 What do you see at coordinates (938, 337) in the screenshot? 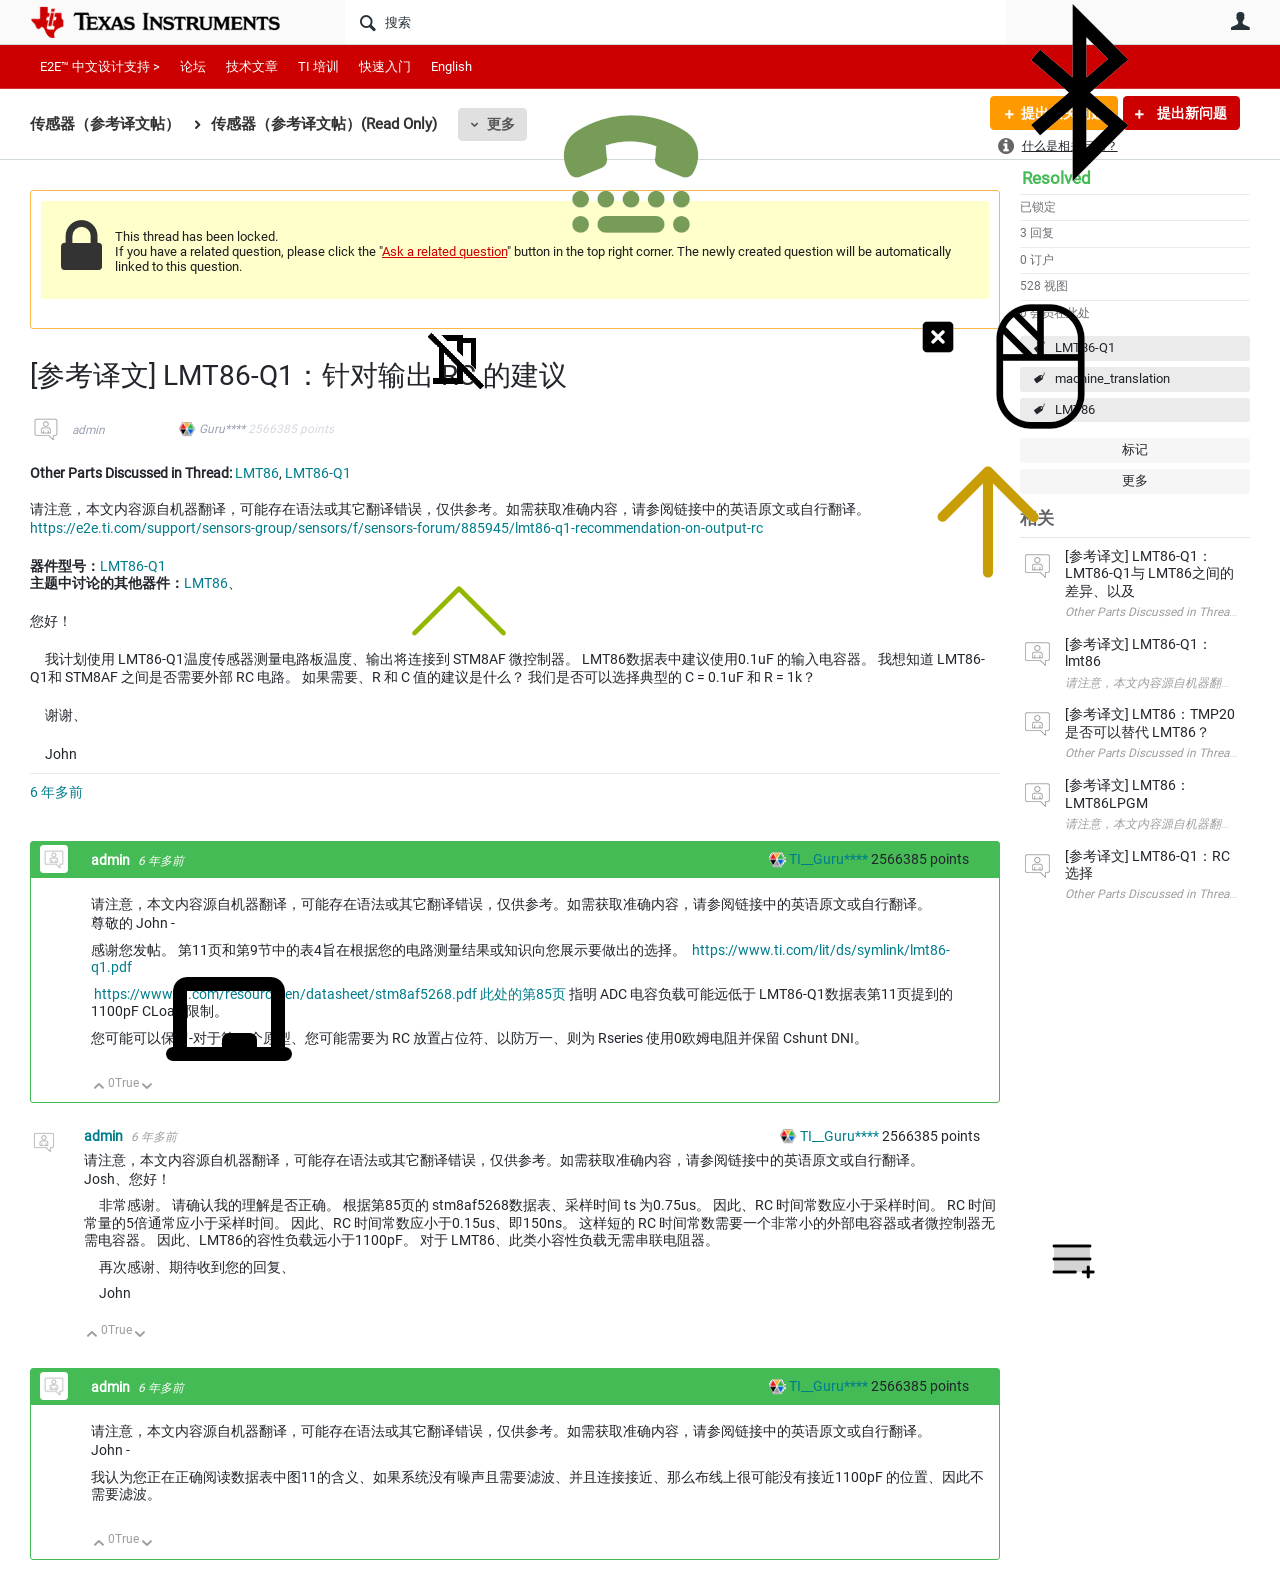
I see `close or dismiss a dialog box` at bounding box center [938, 337].